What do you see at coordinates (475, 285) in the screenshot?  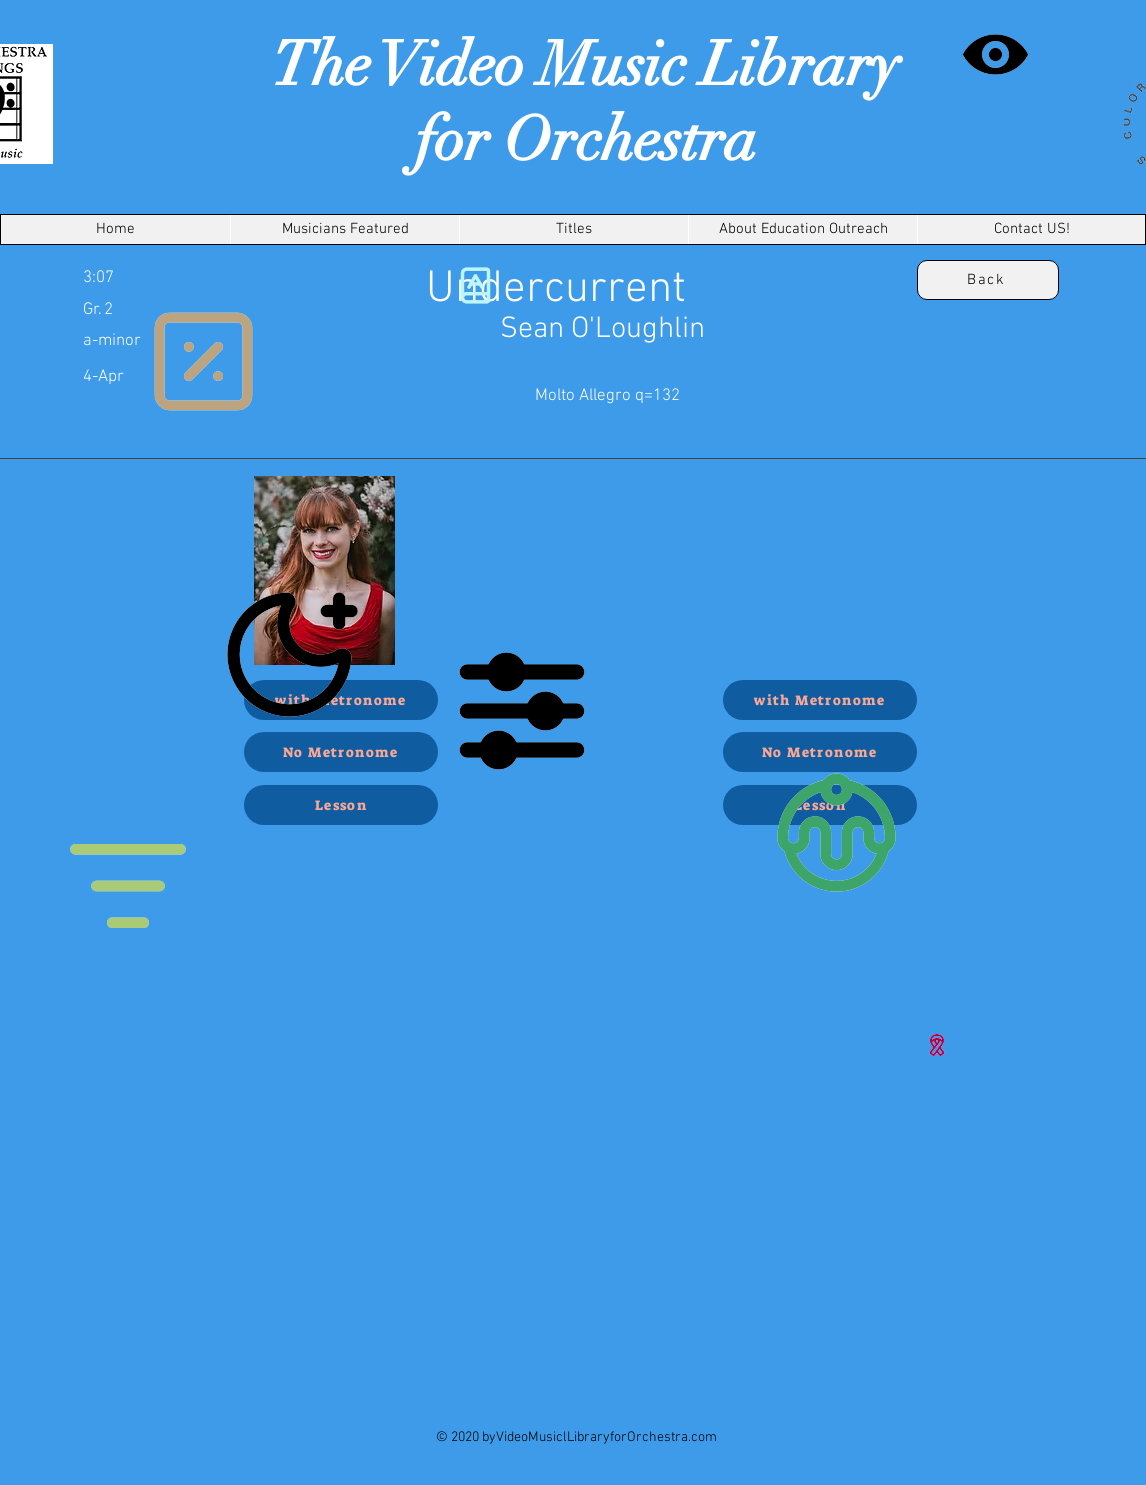 I see `access dictionary or glossary` at bounding box center [475, 285].